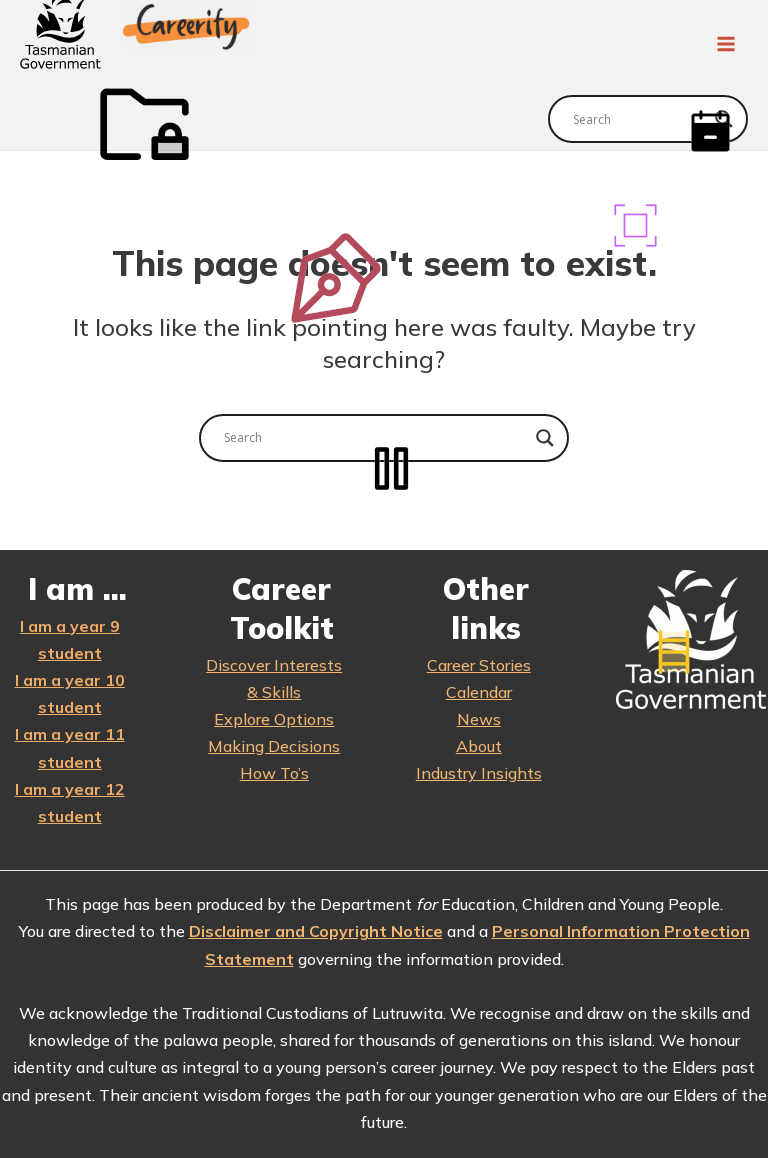 This screenshot has height=1158, width=768. What do you see at coordinates (391, 468) in the screenshot?
I see `pause media playback` at bounding box center [391, 468].